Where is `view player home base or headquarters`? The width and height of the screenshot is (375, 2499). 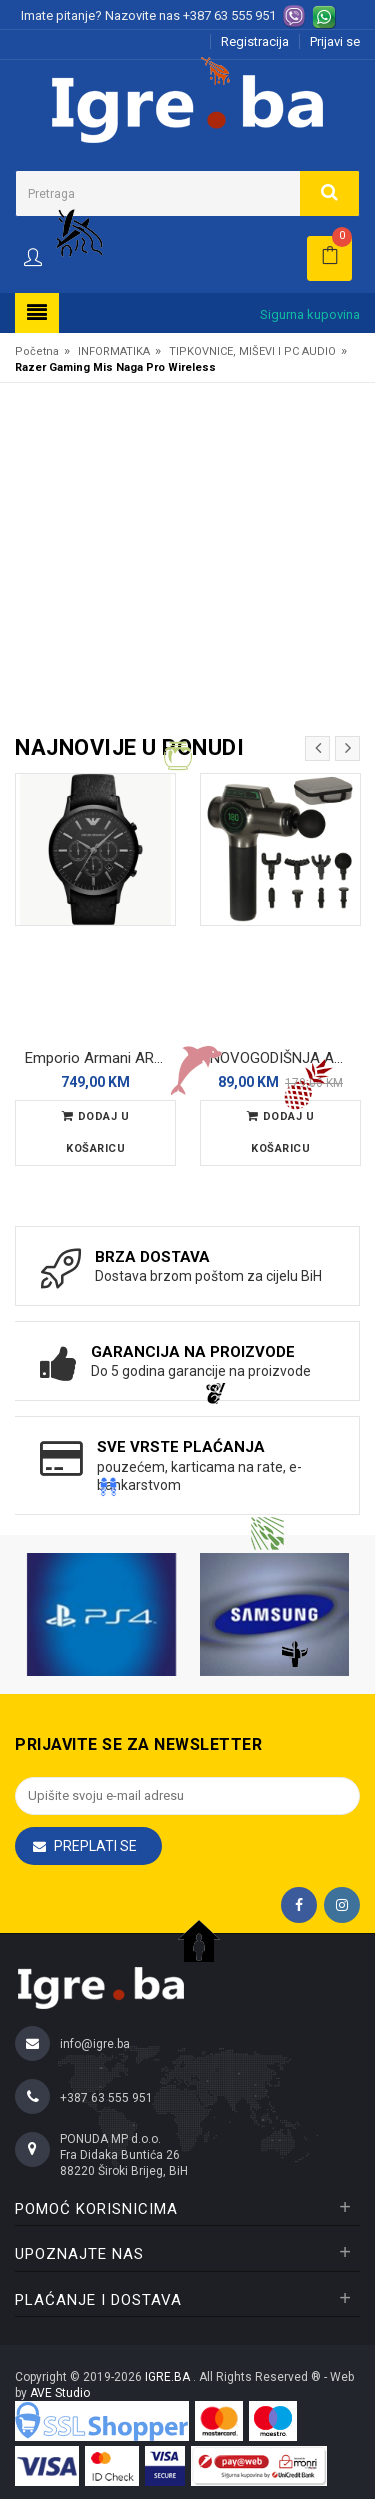 view player home base or headquarters is located at coordinates (199, 1941).